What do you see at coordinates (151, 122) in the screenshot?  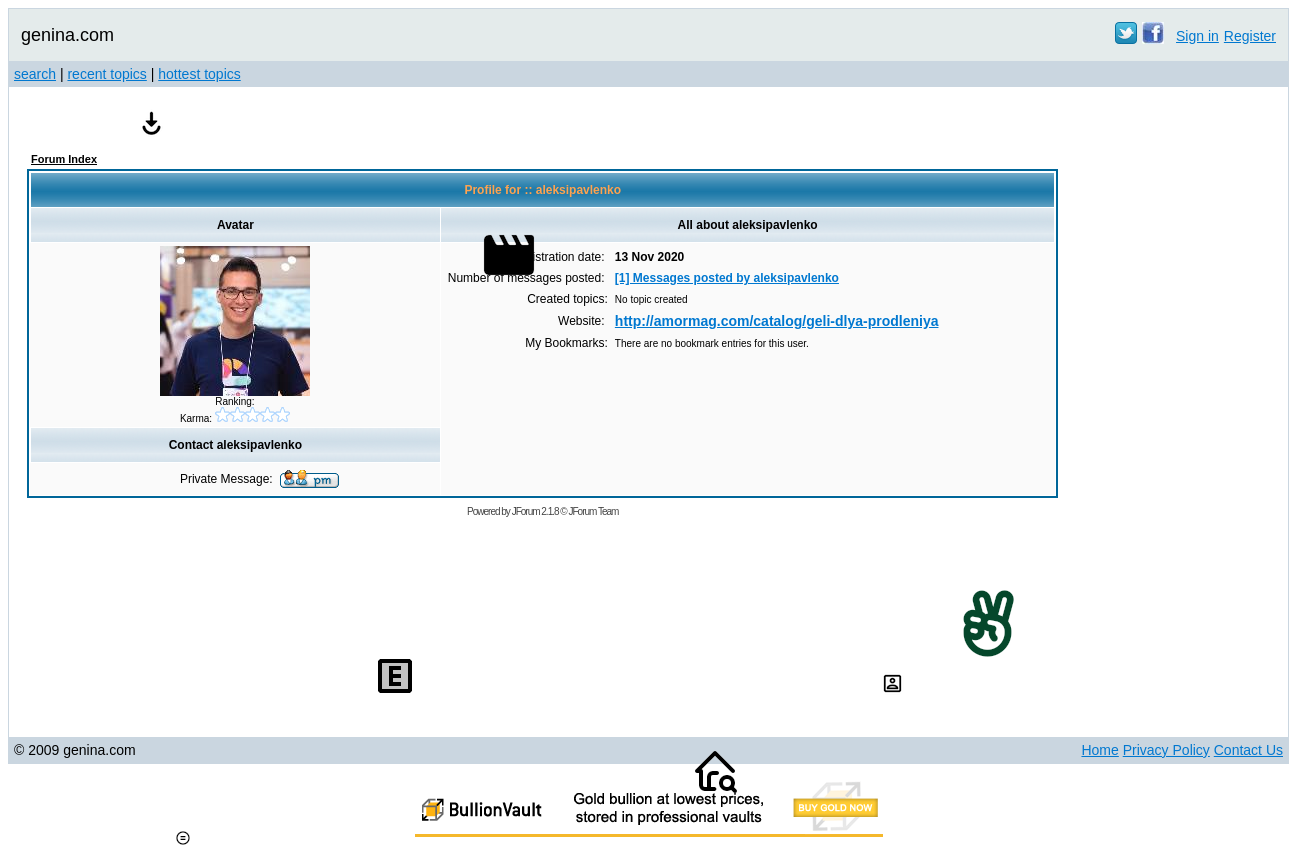 I see `download content to device` at bounding box center [151, 122].